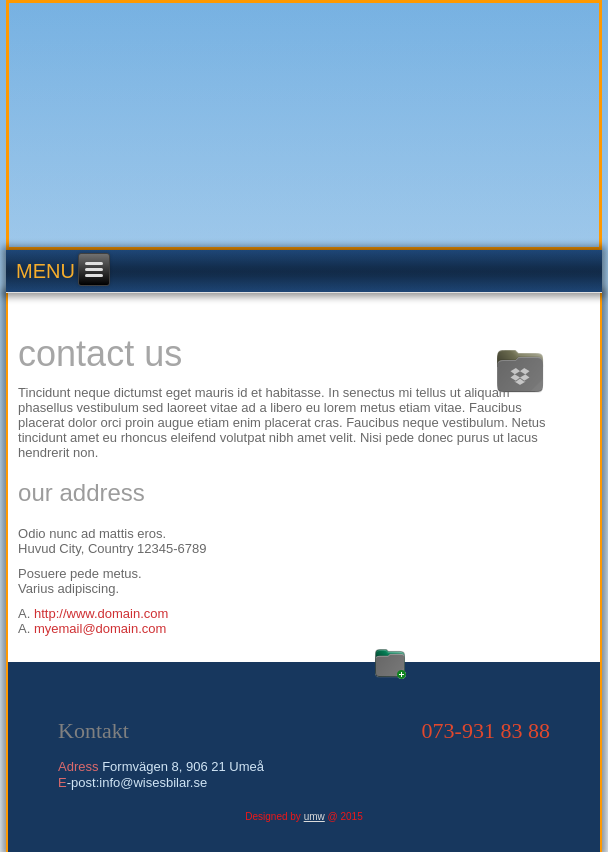 The height and width of the screenshot is (852, 608). Describe the element at coordinates (520, 371) in the screenshot. I see `open dropbox folder` at that location.